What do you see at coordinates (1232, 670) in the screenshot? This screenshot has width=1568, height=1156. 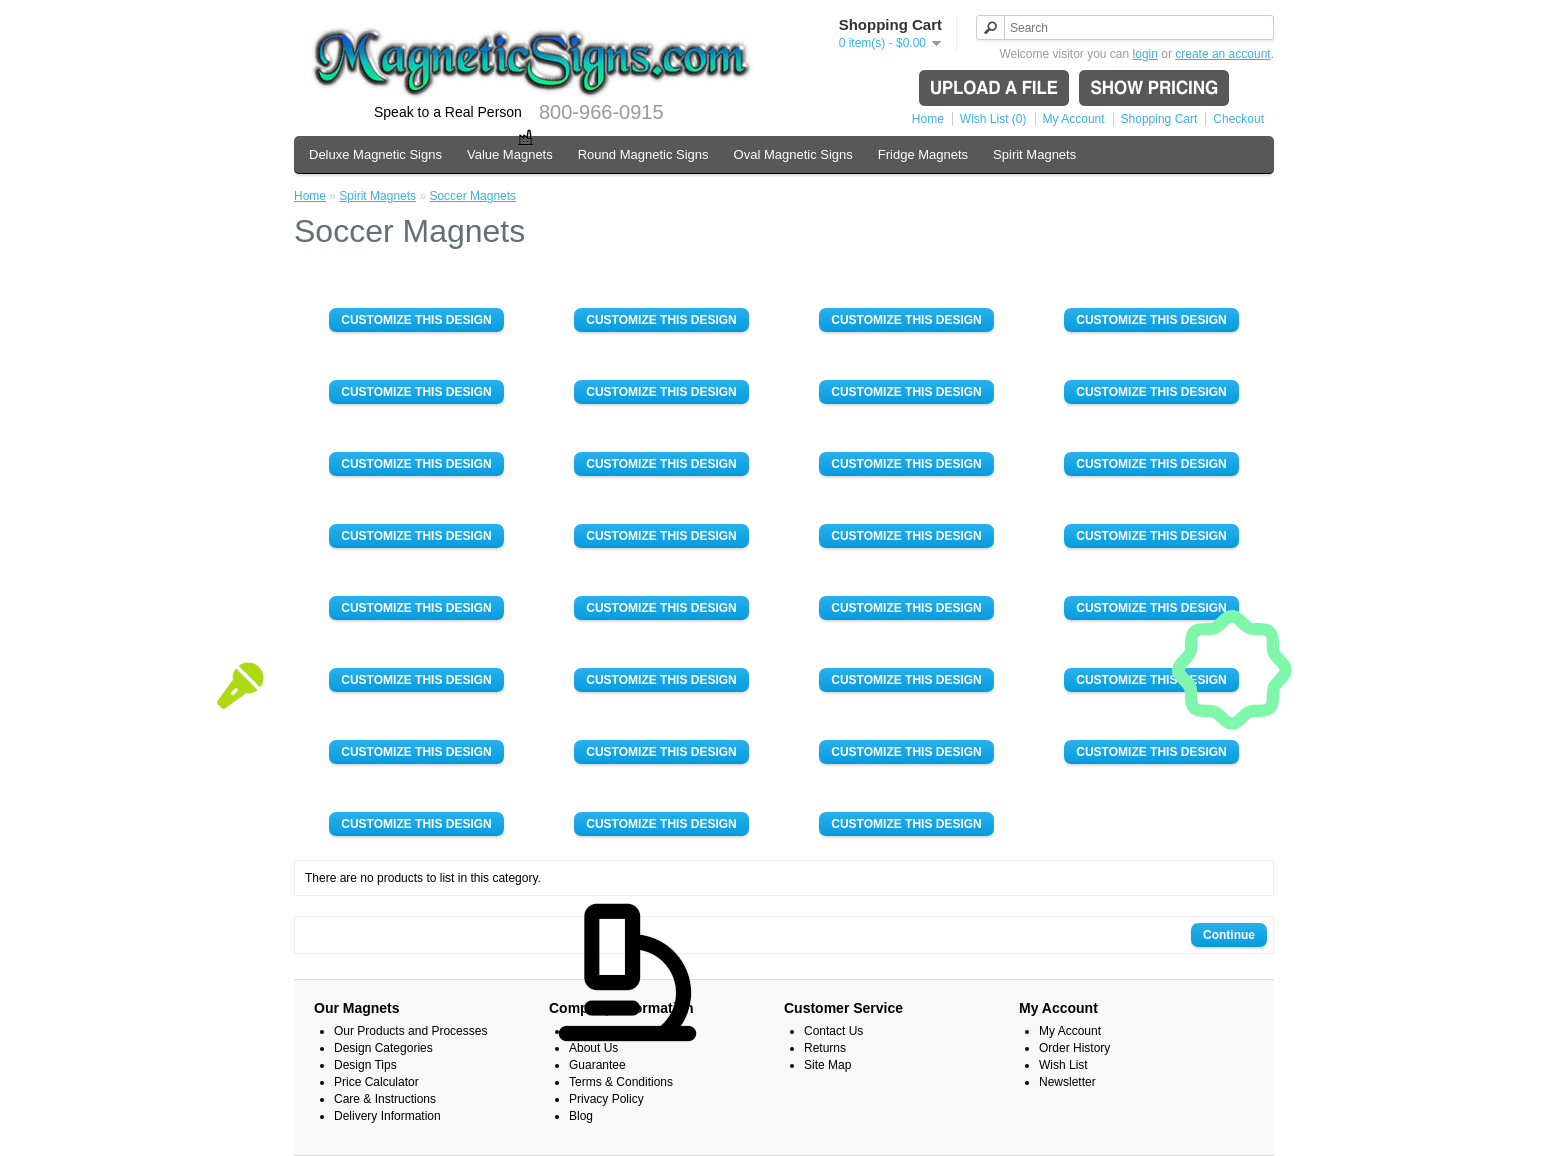 I see `indicates verified or authenticated content` at bounding box center [1232, 670].